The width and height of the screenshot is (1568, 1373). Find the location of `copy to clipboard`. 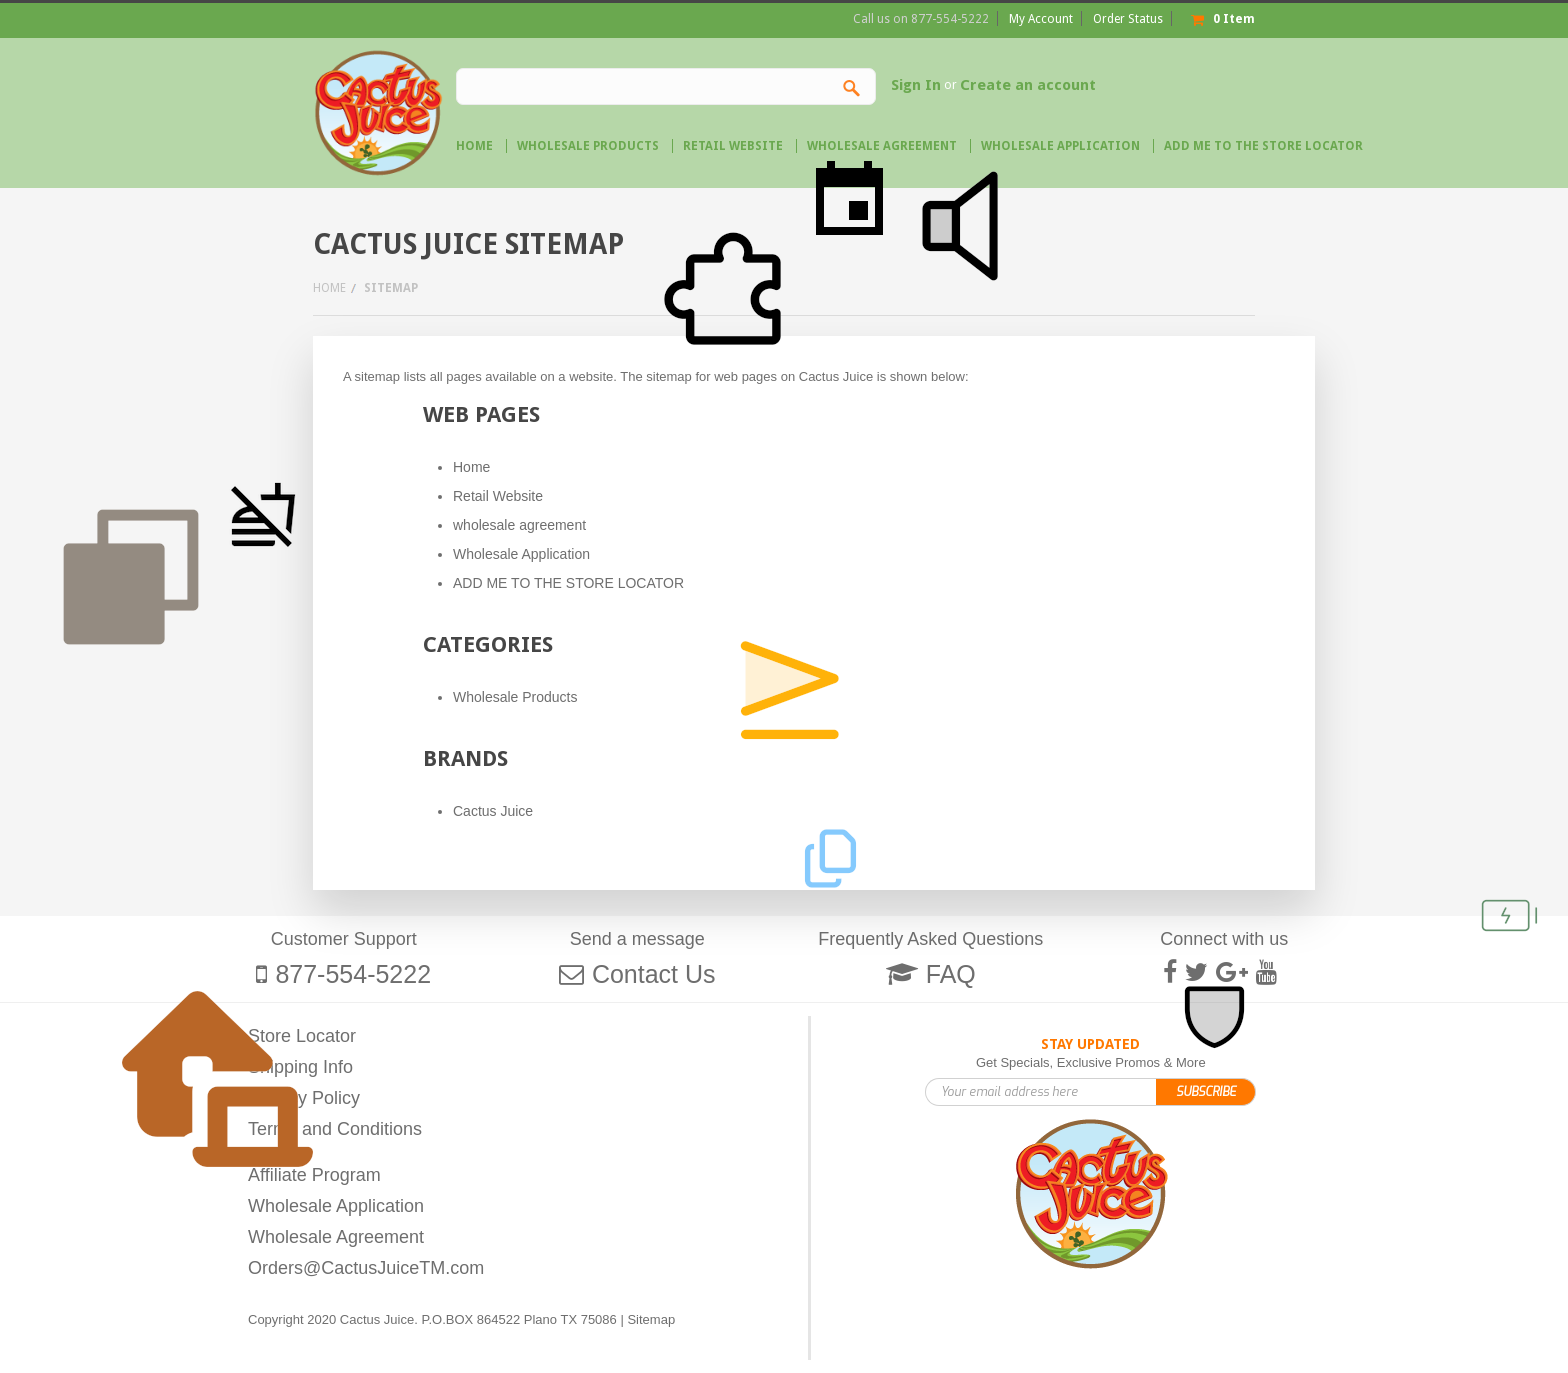

copy to clipboard is located at coordinates (131, 577).